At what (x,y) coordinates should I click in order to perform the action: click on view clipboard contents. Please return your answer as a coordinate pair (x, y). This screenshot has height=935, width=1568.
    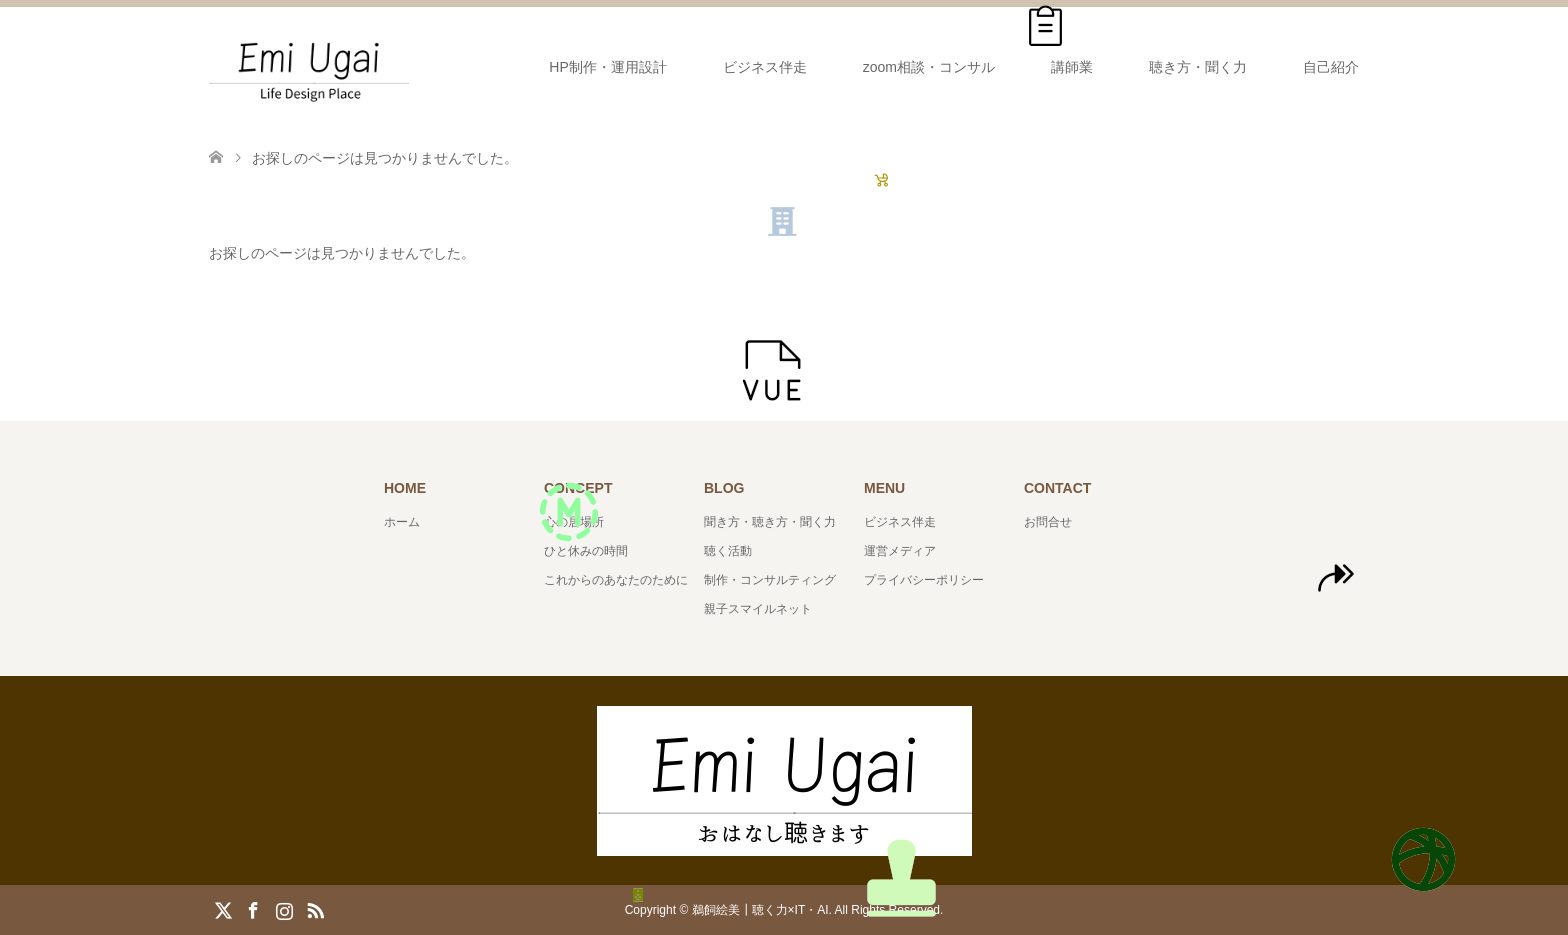
    Looking at the image, I should click on (1045, 26).